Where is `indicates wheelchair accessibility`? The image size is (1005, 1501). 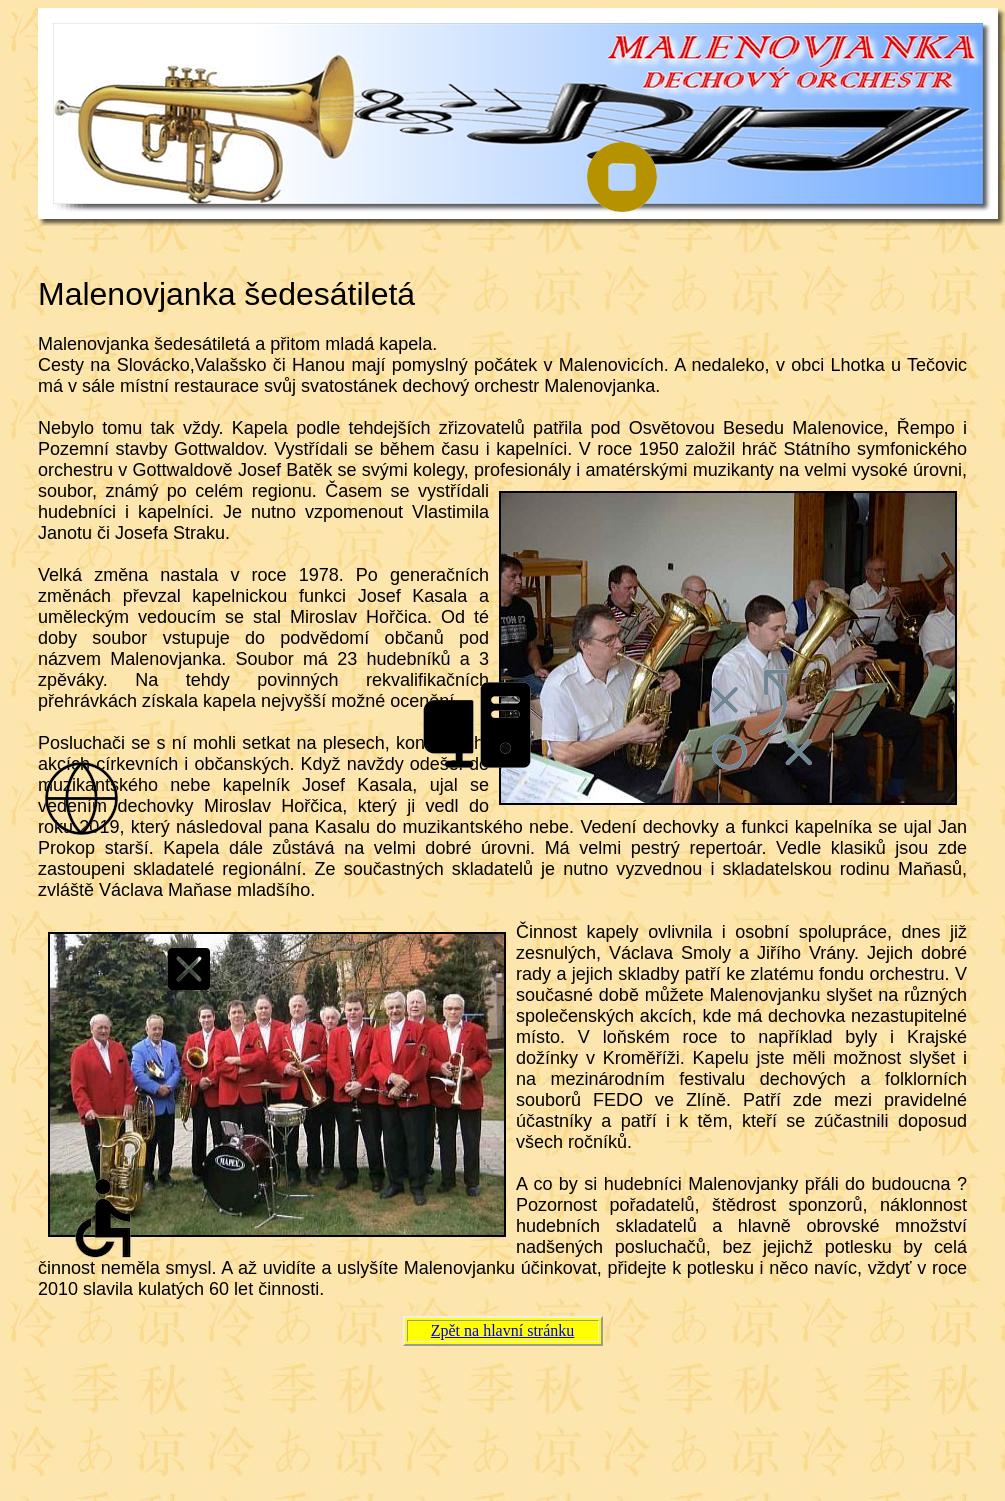 indicates wheelchair accessibility is located at coordinates (103, 1218).